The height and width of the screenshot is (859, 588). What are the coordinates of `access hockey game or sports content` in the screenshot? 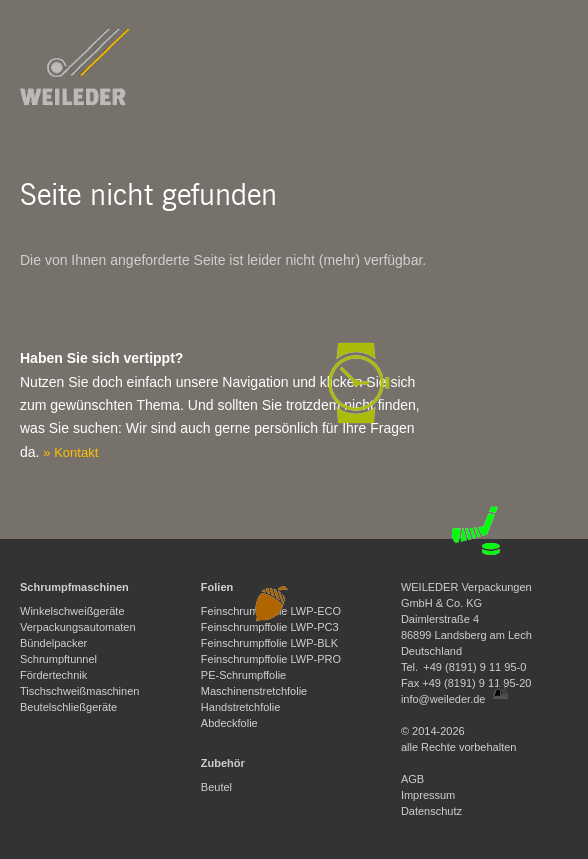 It's located at (476, 531).